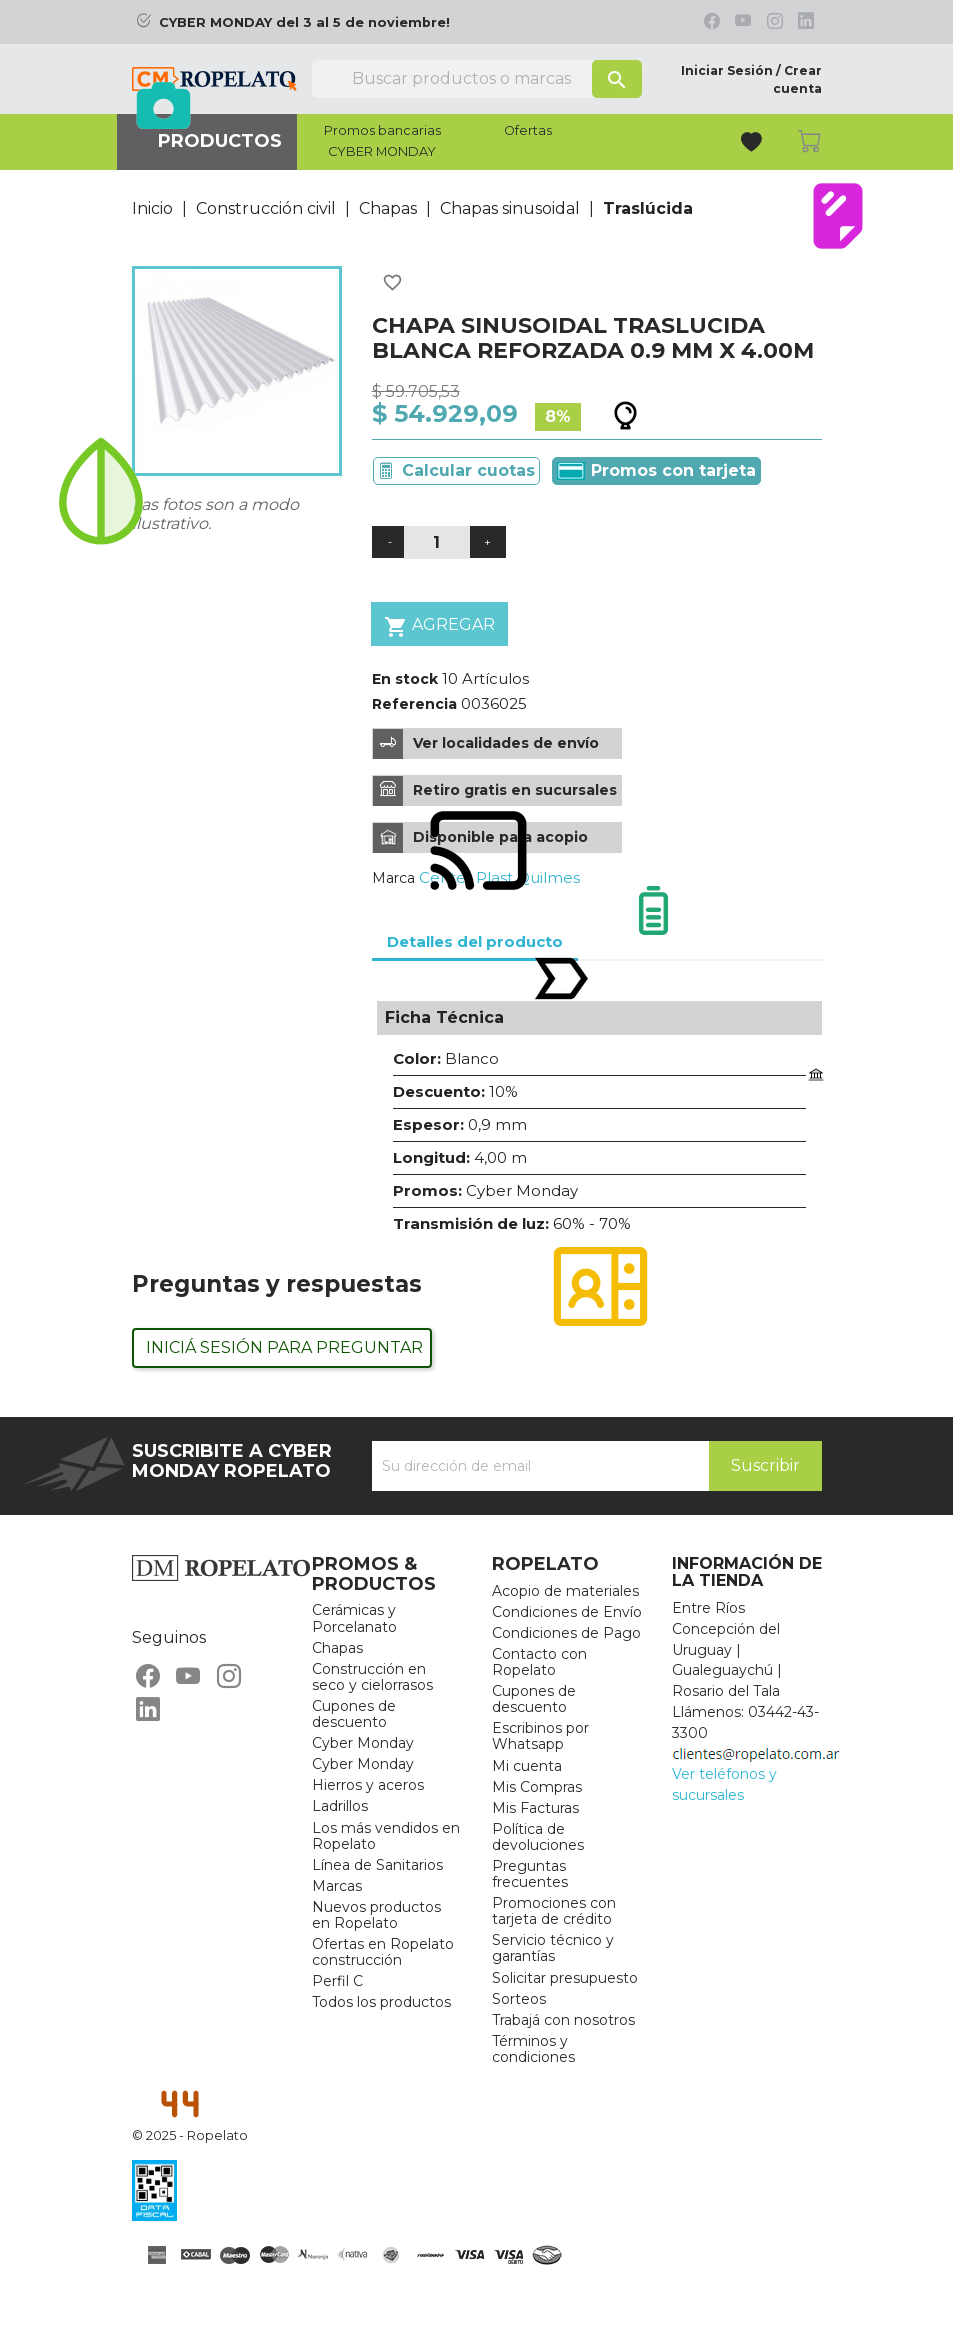 This screenshot has height=2337, width=953. Describe the element at coordinates (625, 415) in the screenshot. I see `celebrate an event or milestone` at that location.